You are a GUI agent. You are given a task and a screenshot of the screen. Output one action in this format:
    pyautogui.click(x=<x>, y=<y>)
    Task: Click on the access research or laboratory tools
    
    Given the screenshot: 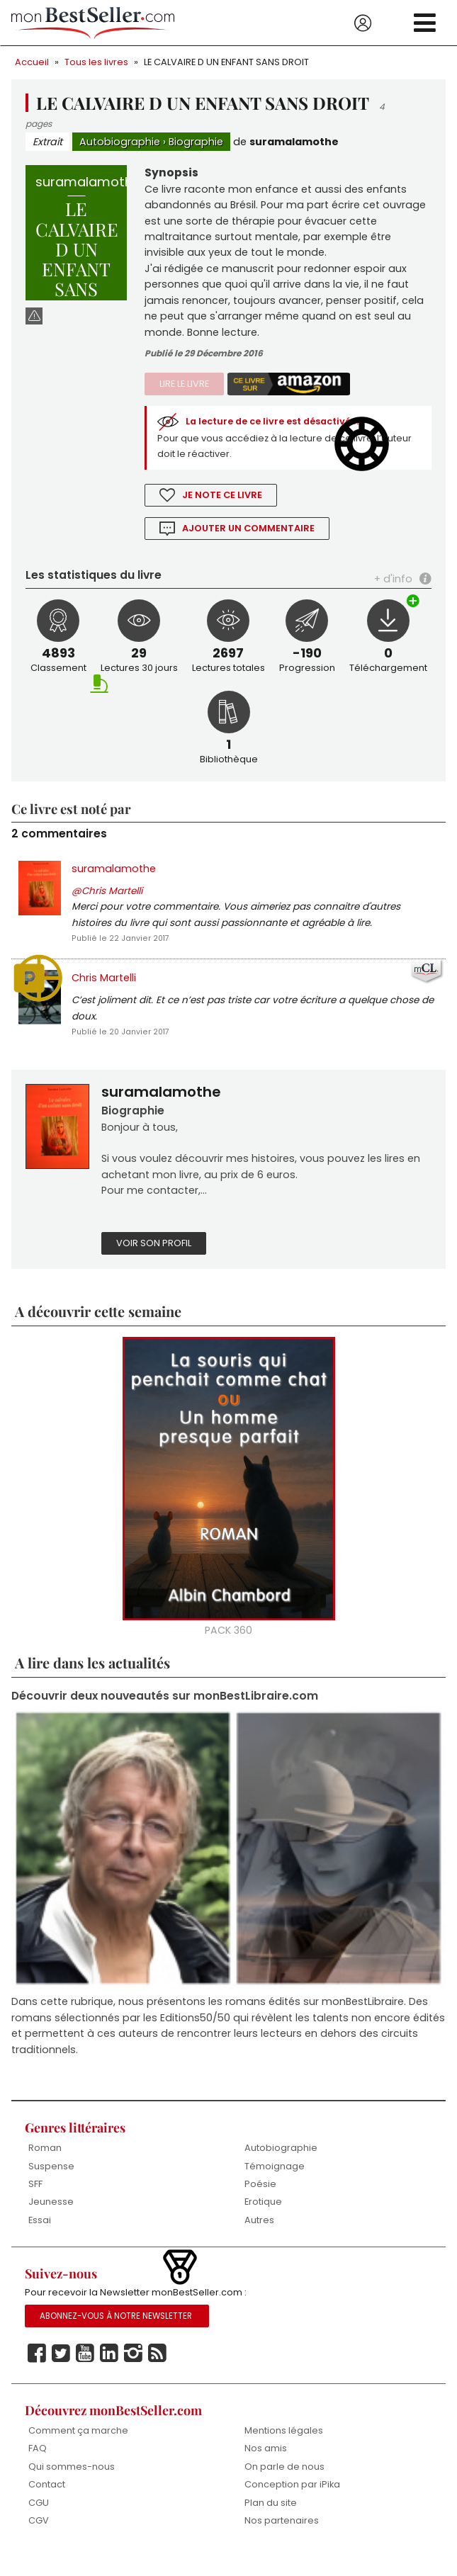 What is the action you would take?
    pyautogui.click(x=99, y=684)
    